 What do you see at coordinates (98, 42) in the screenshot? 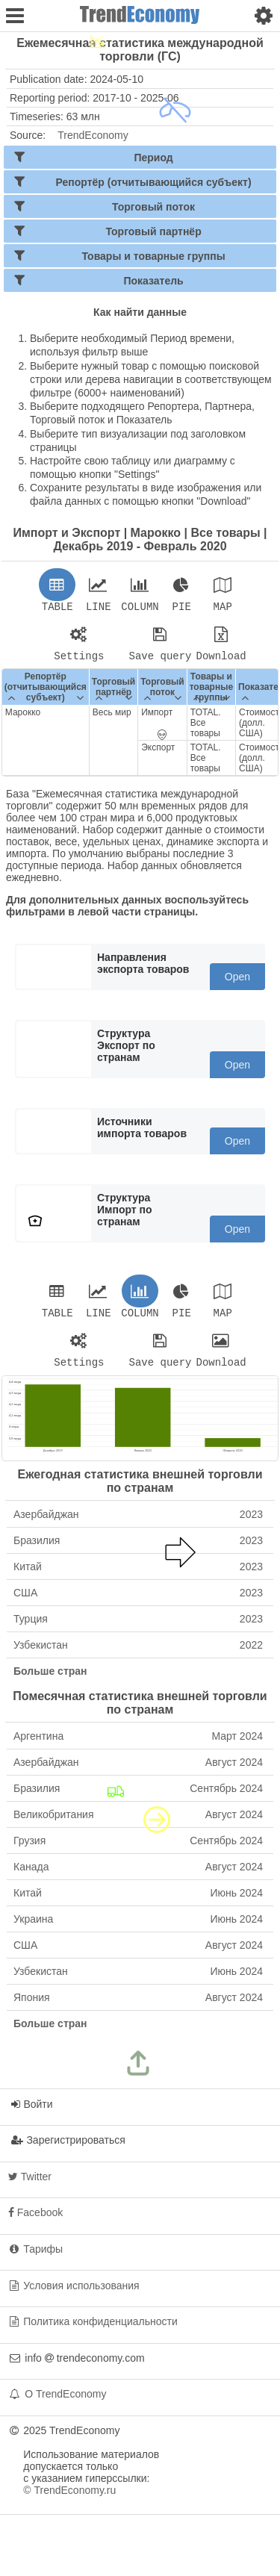
I see `view declining trend data` at bounding box center [98, 42].